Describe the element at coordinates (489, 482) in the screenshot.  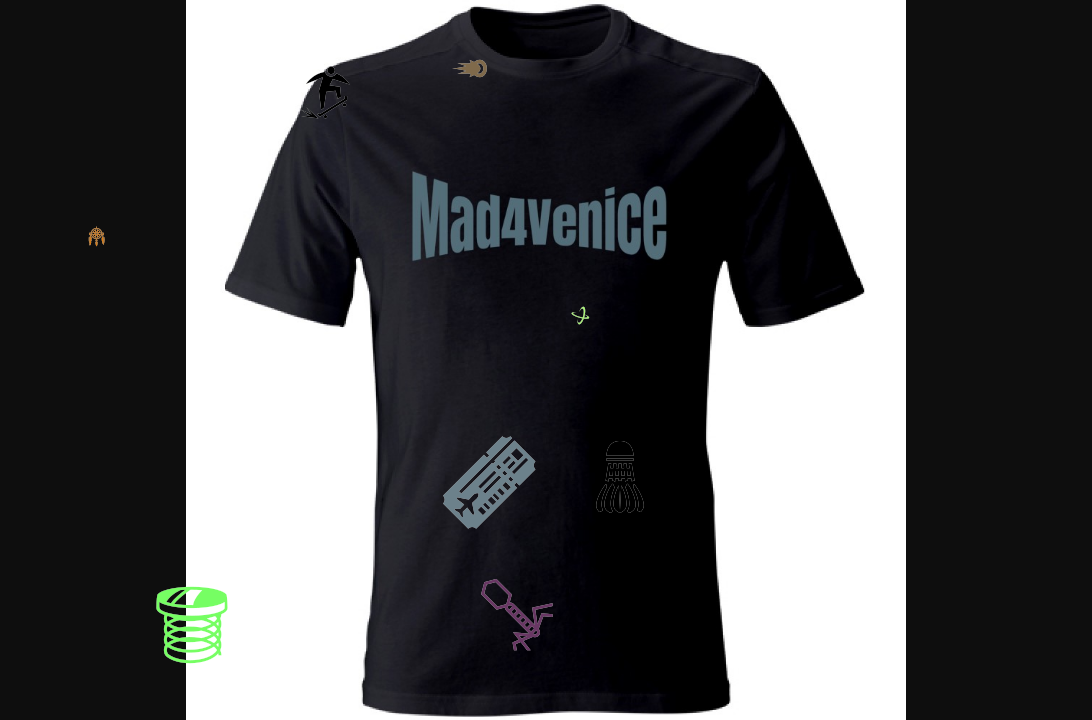
I see `view your boarding pass` at that location.